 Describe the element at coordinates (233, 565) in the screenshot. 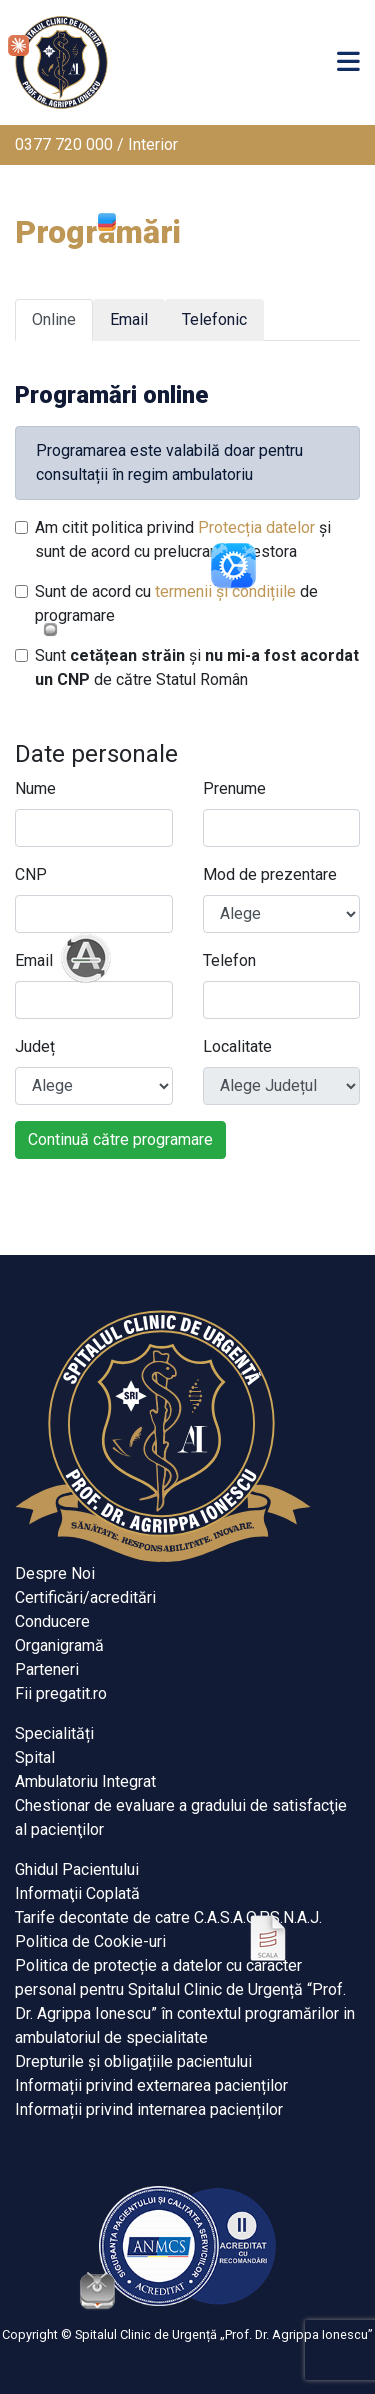

I see `configure VMware network settings` at that location.